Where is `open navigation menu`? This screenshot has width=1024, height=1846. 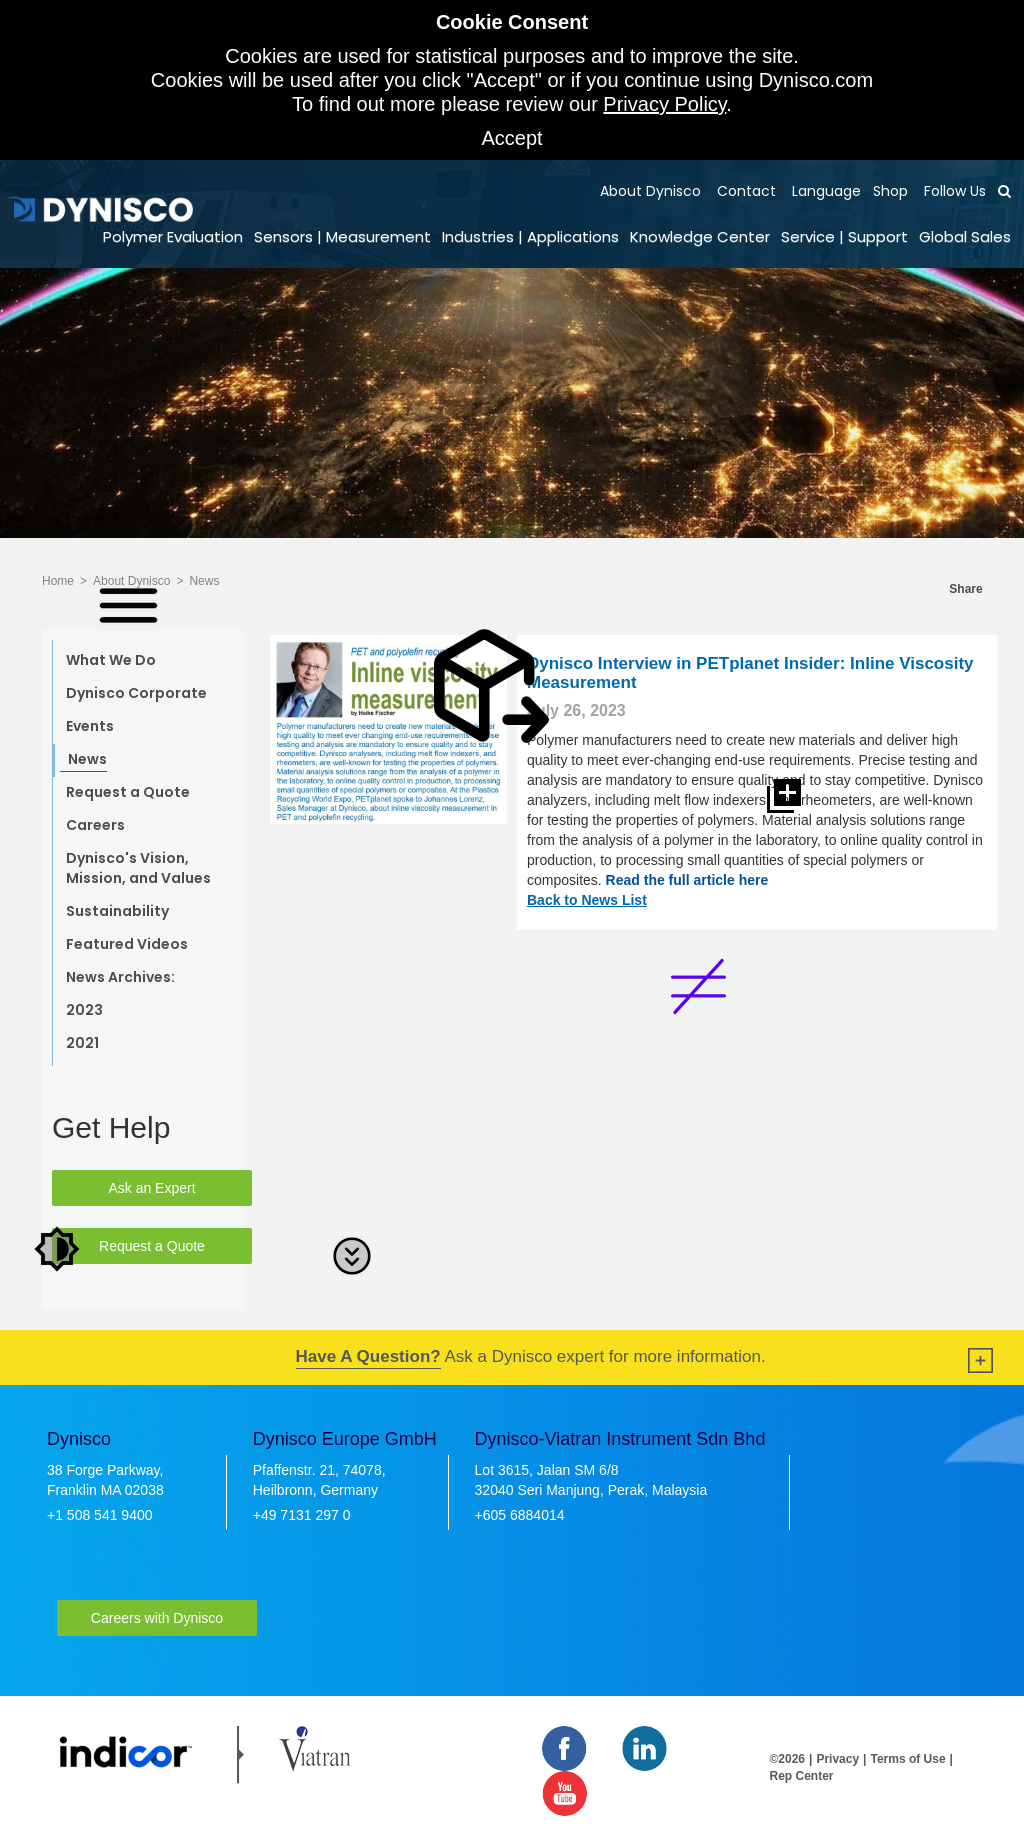
open navigation menu is located at coordinates (128, 605).